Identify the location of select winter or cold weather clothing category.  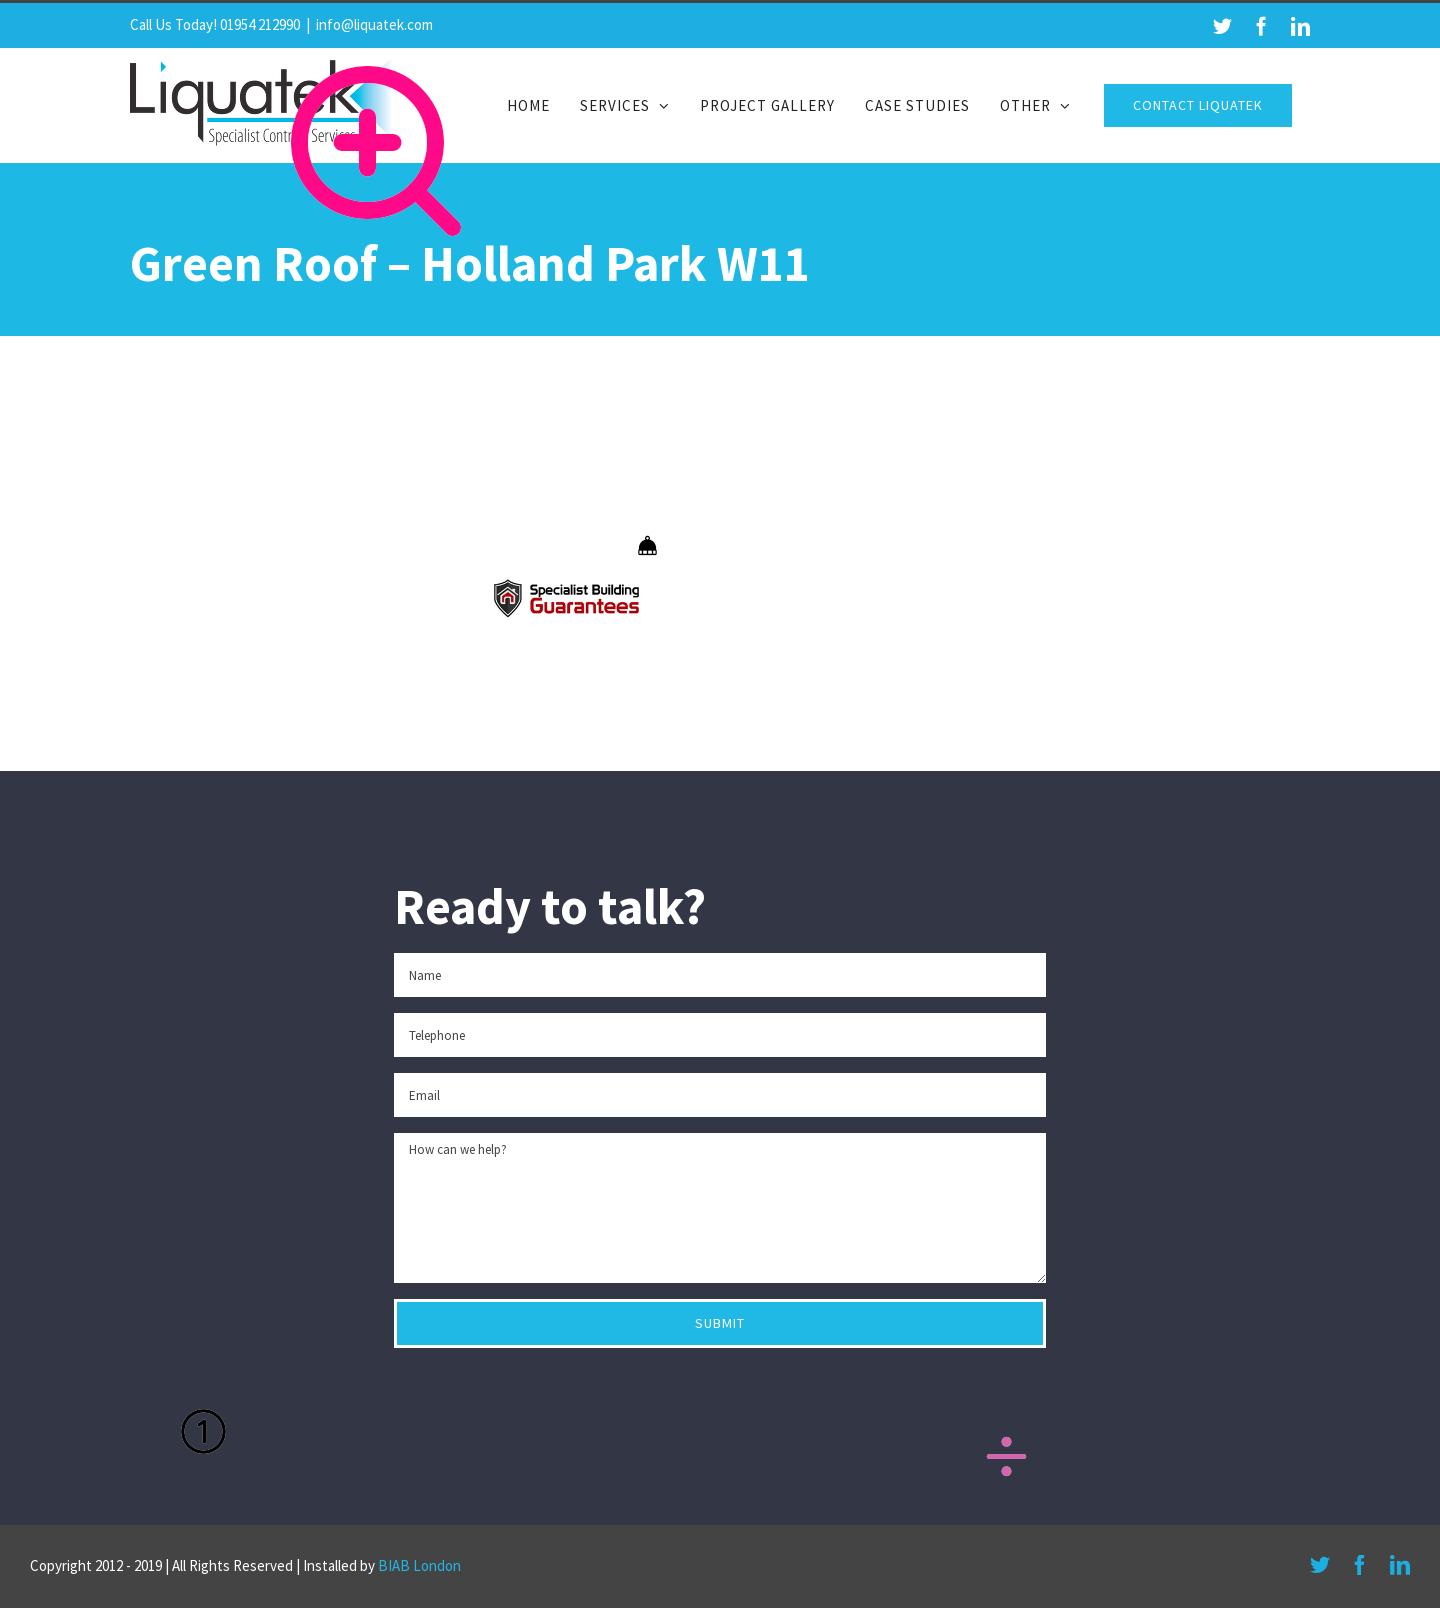
(647, 546).